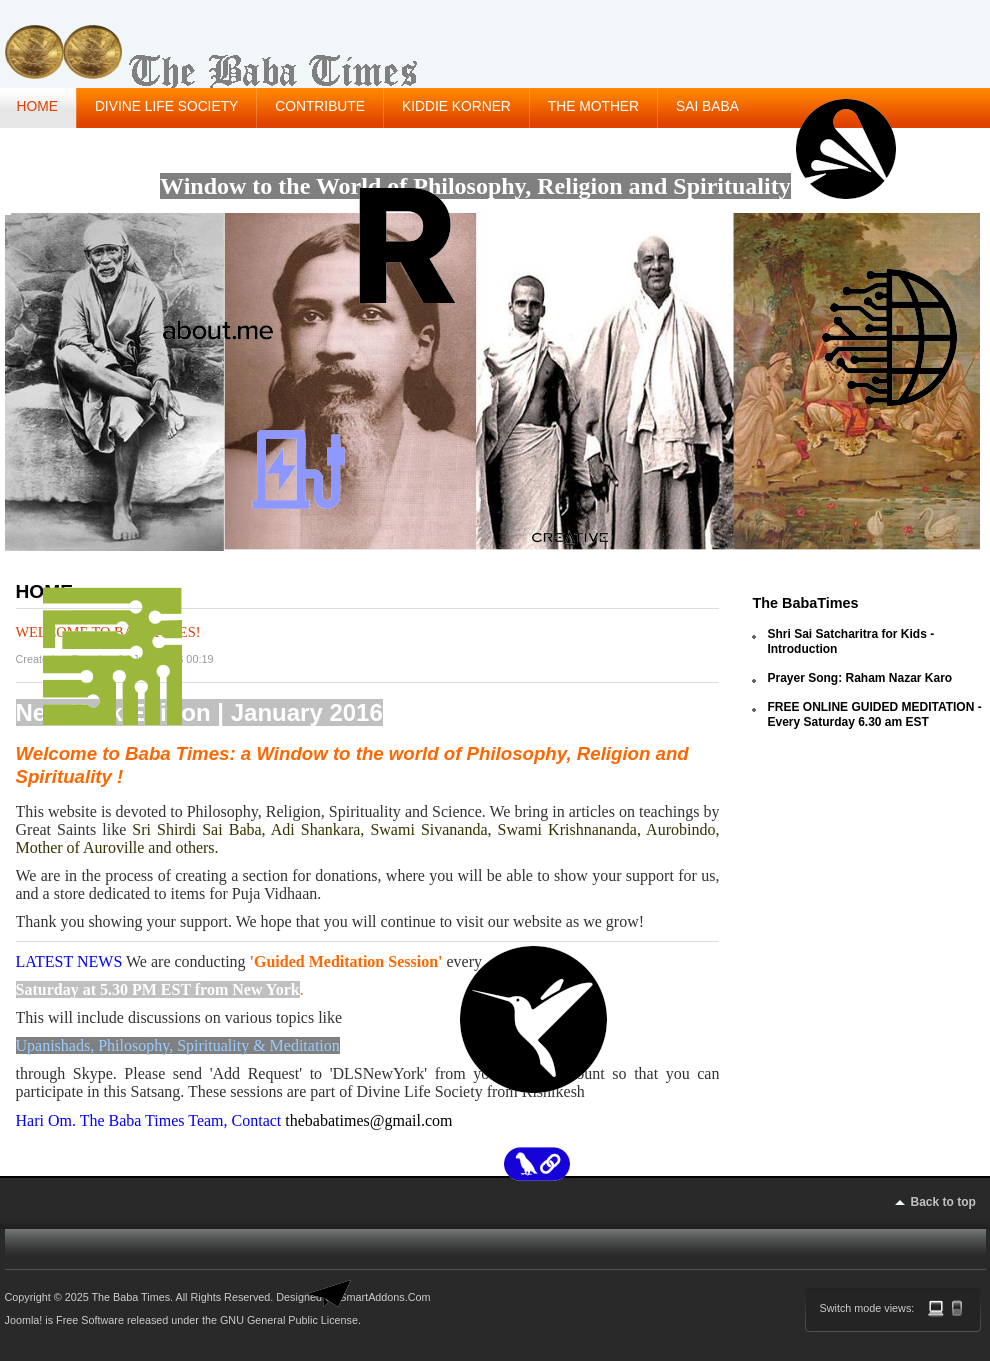 Image resolution: width=990 pixels, height=1361 pixels. What do you see at coordinates (889, 337) in the screenshot?
I see `open CircuitVerse digital circuit simulator` at bounding box center [889, 337].